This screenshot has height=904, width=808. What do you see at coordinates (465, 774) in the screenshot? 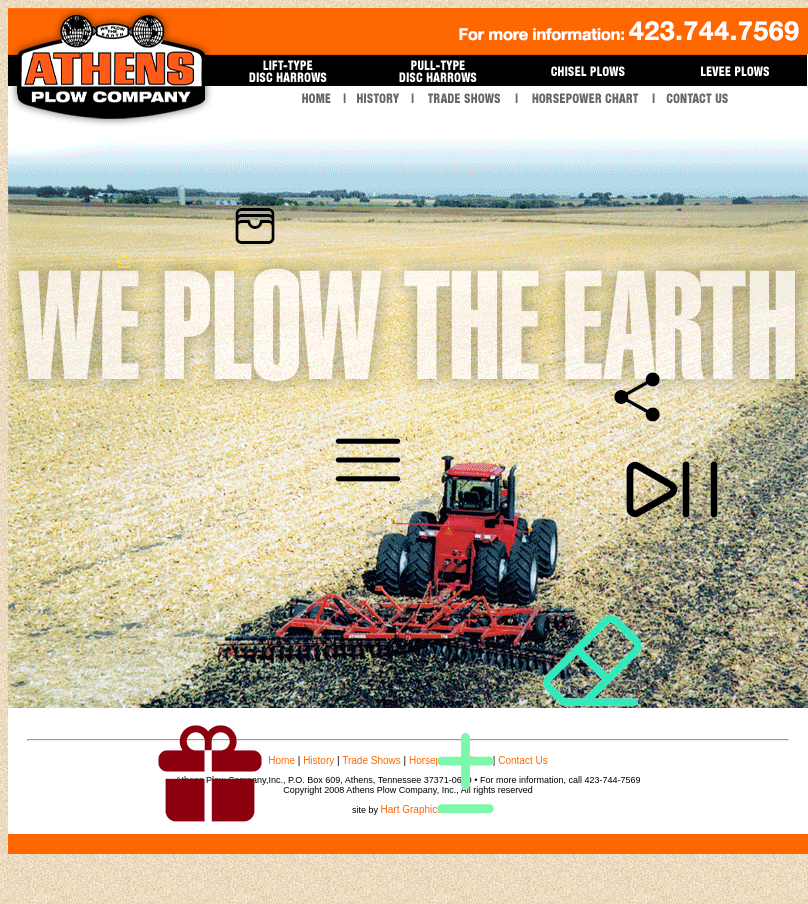
I see `view code differences or changes` at bounding box center [465, 774].